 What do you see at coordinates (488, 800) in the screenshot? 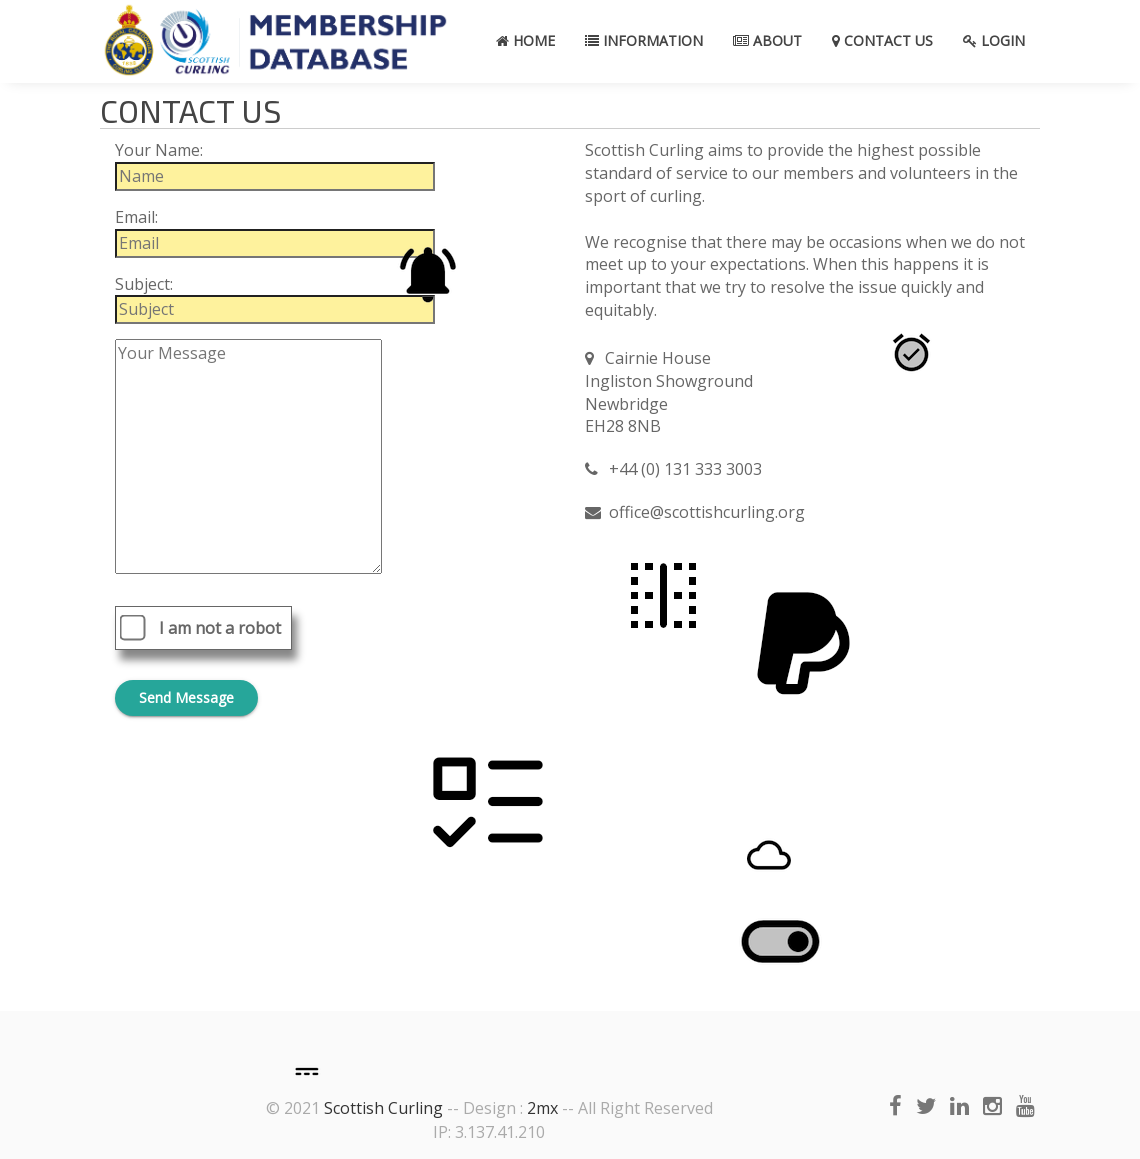
I see `view task list or checklist` at bounding box center [488, 800].